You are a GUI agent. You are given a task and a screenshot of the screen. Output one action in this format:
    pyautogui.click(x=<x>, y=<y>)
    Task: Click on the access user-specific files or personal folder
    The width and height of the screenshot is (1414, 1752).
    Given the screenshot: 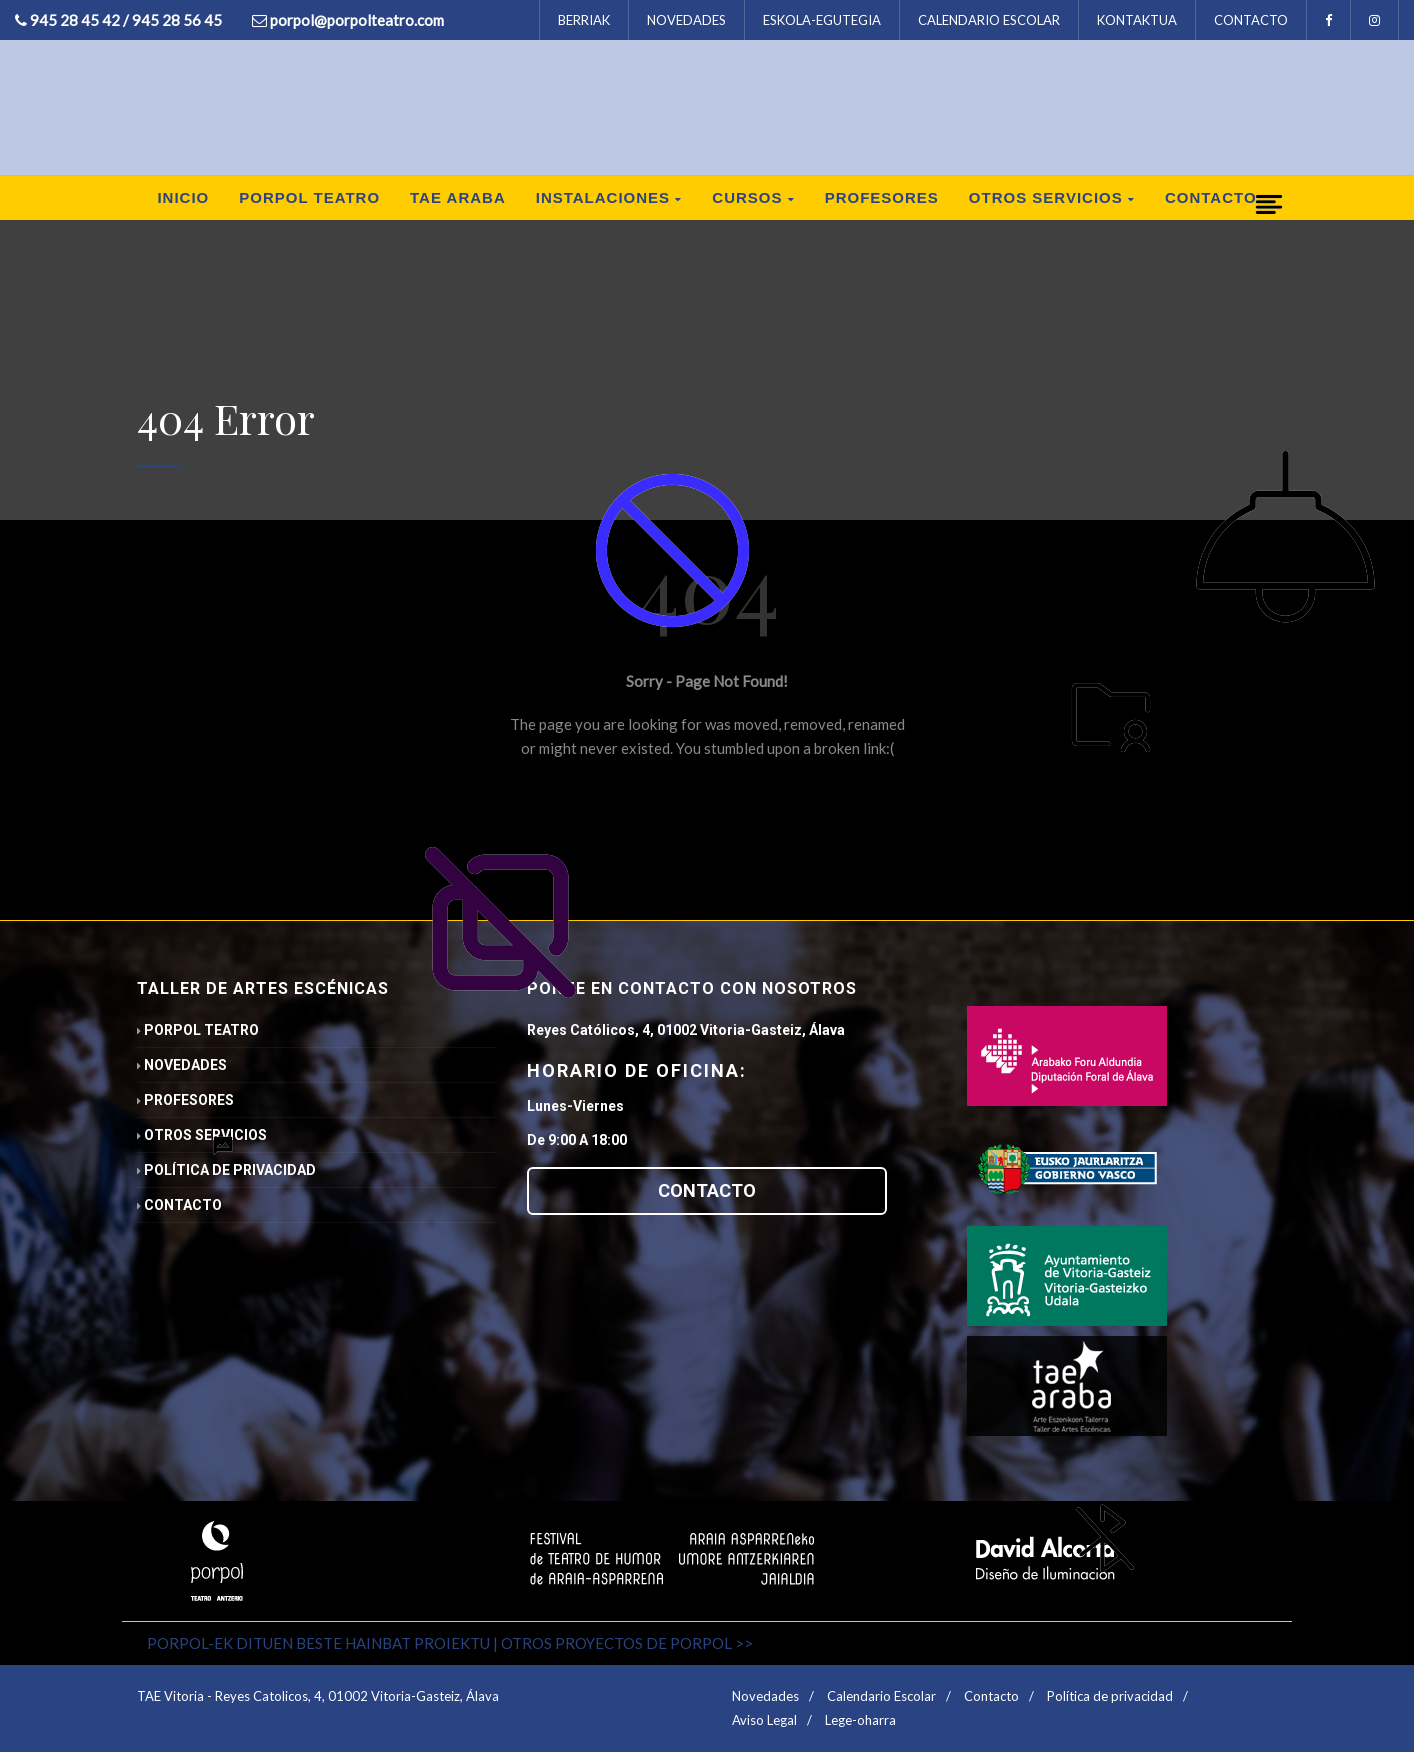 What is the action you would take?
    pyautogui.click(x=1111, y=713)
    